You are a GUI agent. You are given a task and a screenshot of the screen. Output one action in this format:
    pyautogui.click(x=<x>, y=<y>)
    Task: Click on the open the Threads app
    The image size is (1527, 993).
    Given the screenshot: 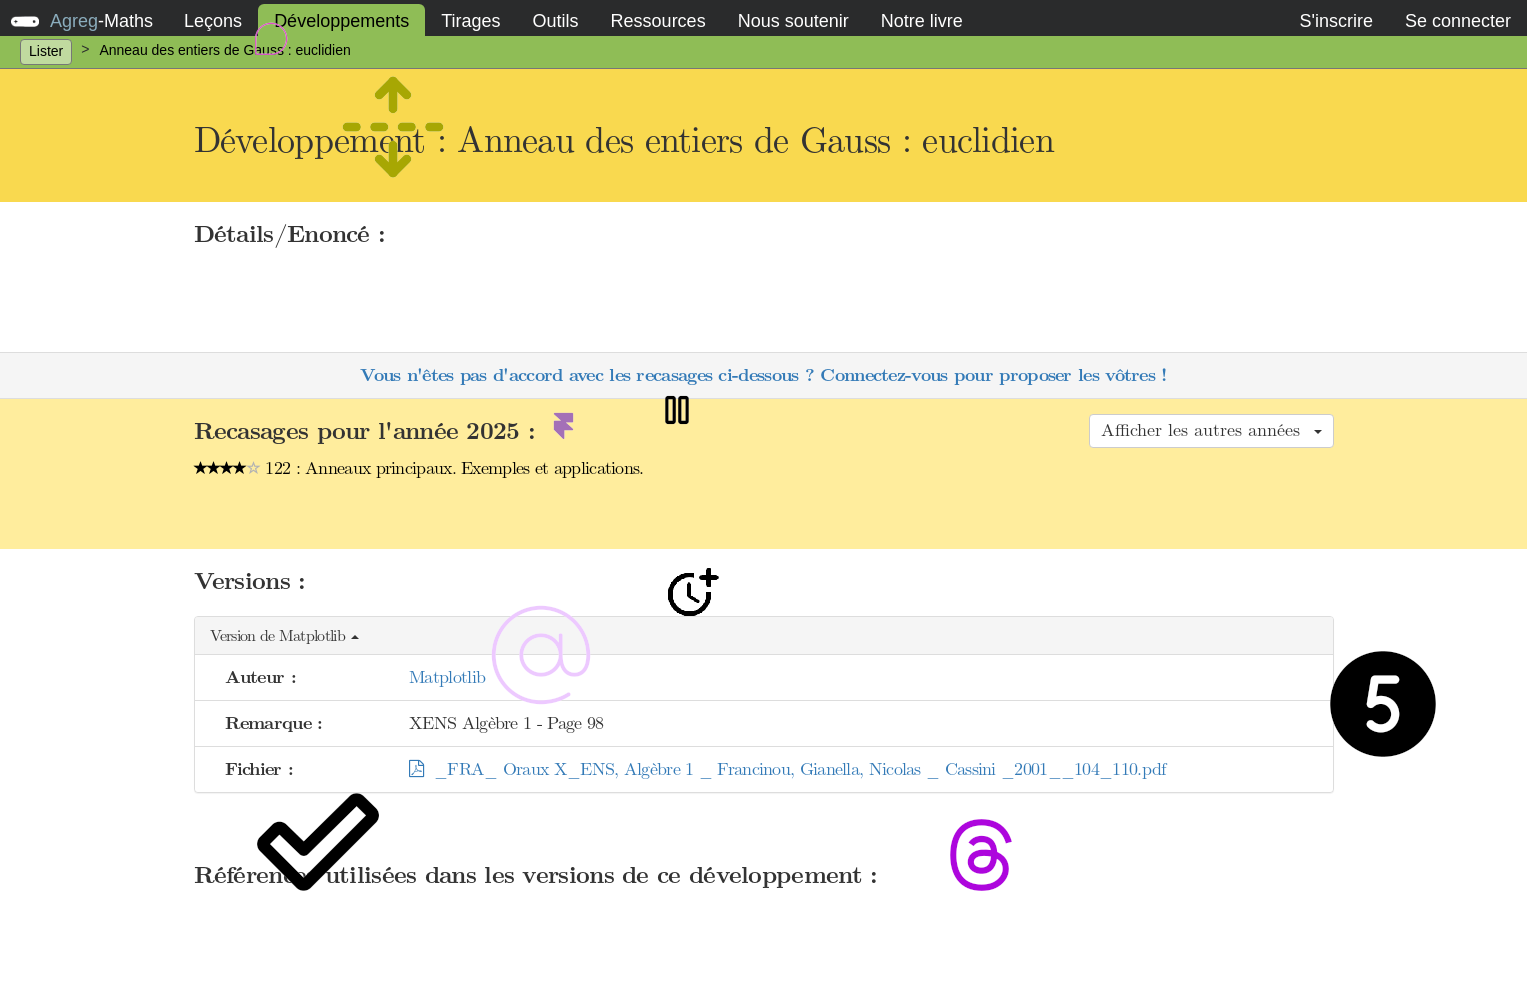 What is the action you would take?
    pyautogui.click(x=981, y=855)
    